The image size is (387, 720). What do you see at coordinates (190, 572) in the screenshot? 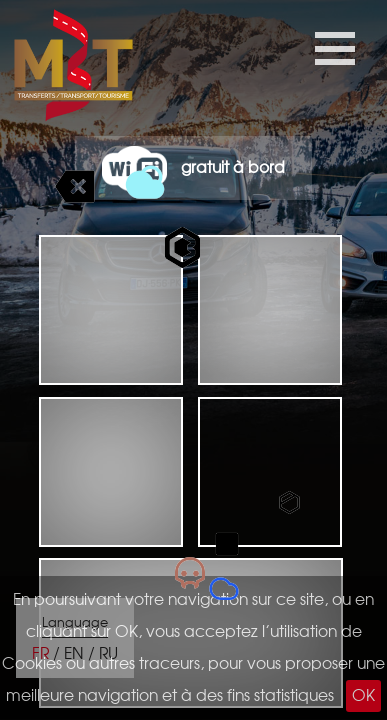
I see `indicates dangerous or hazardous content` at bounding box center [190, 572].